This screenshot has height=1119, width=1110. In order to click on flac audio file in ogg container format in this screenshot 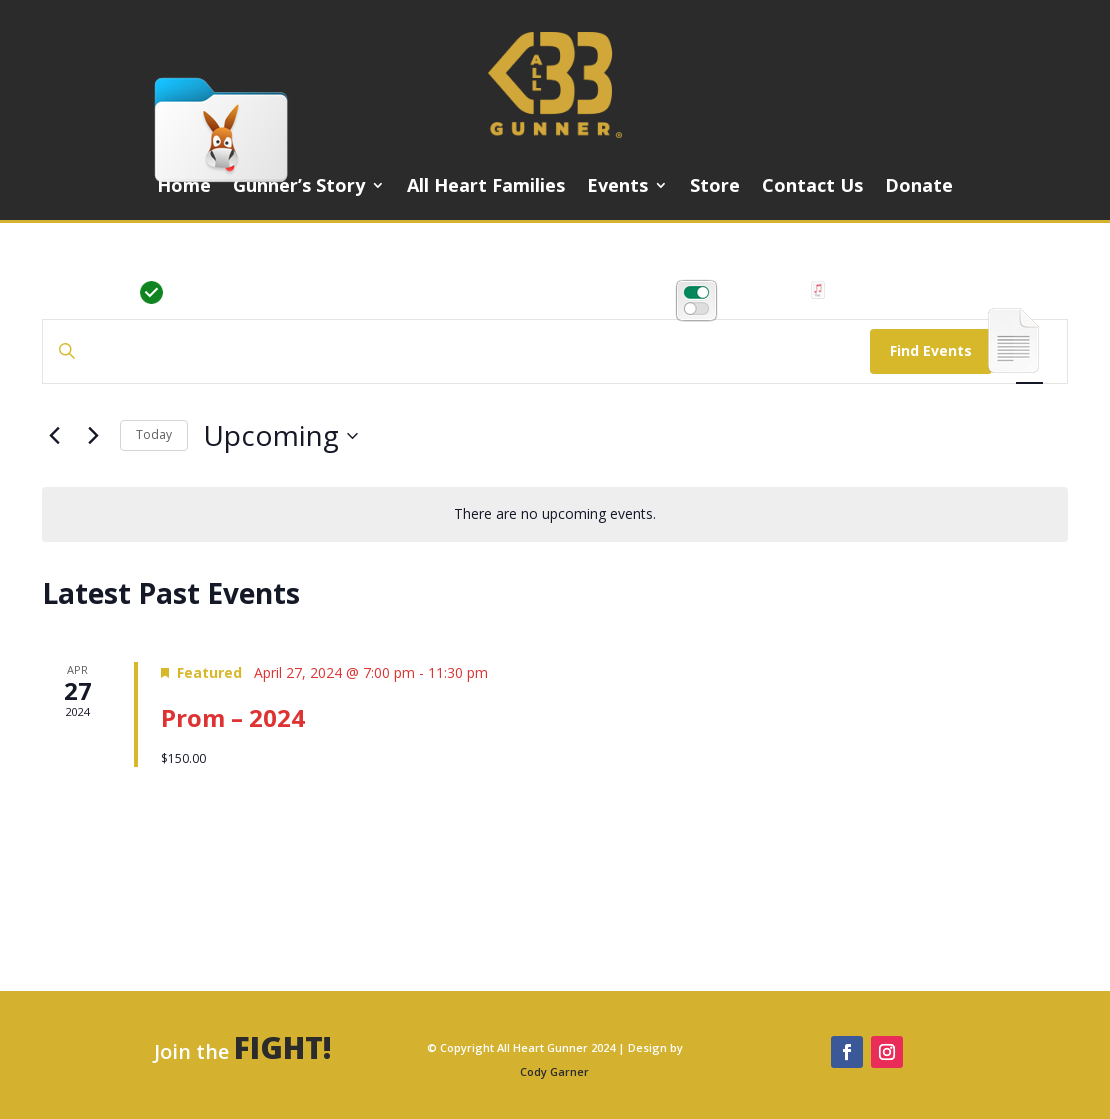, I will do `click(818, 290)`.